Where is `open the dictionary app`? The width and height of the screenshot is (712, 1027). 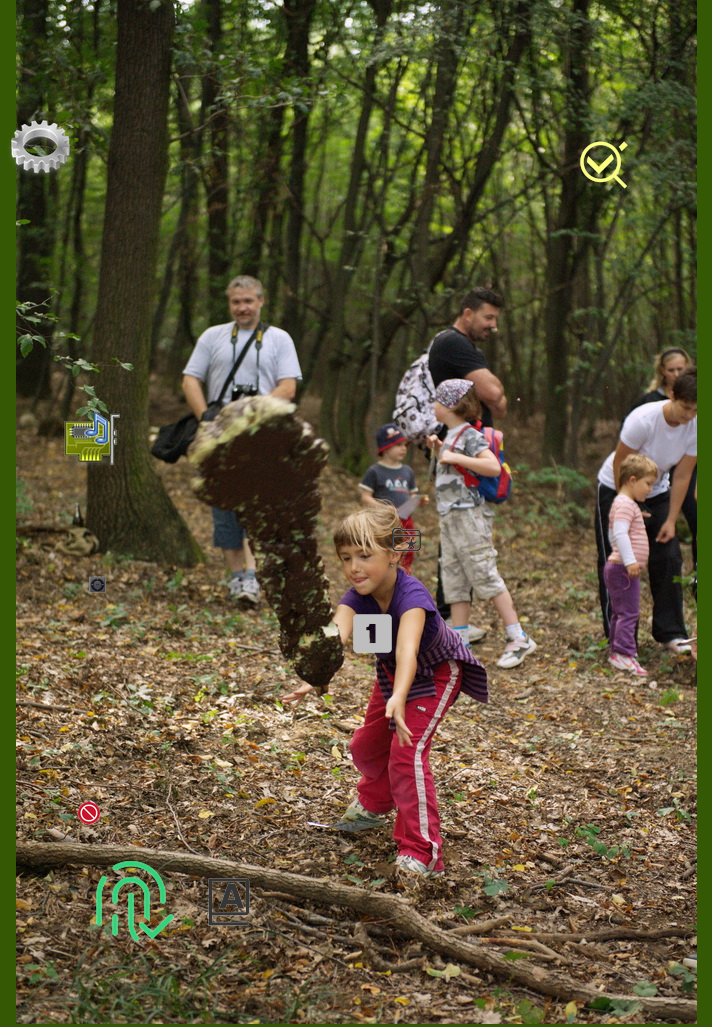 open the dictionary app is located at coordinates (229, 902).